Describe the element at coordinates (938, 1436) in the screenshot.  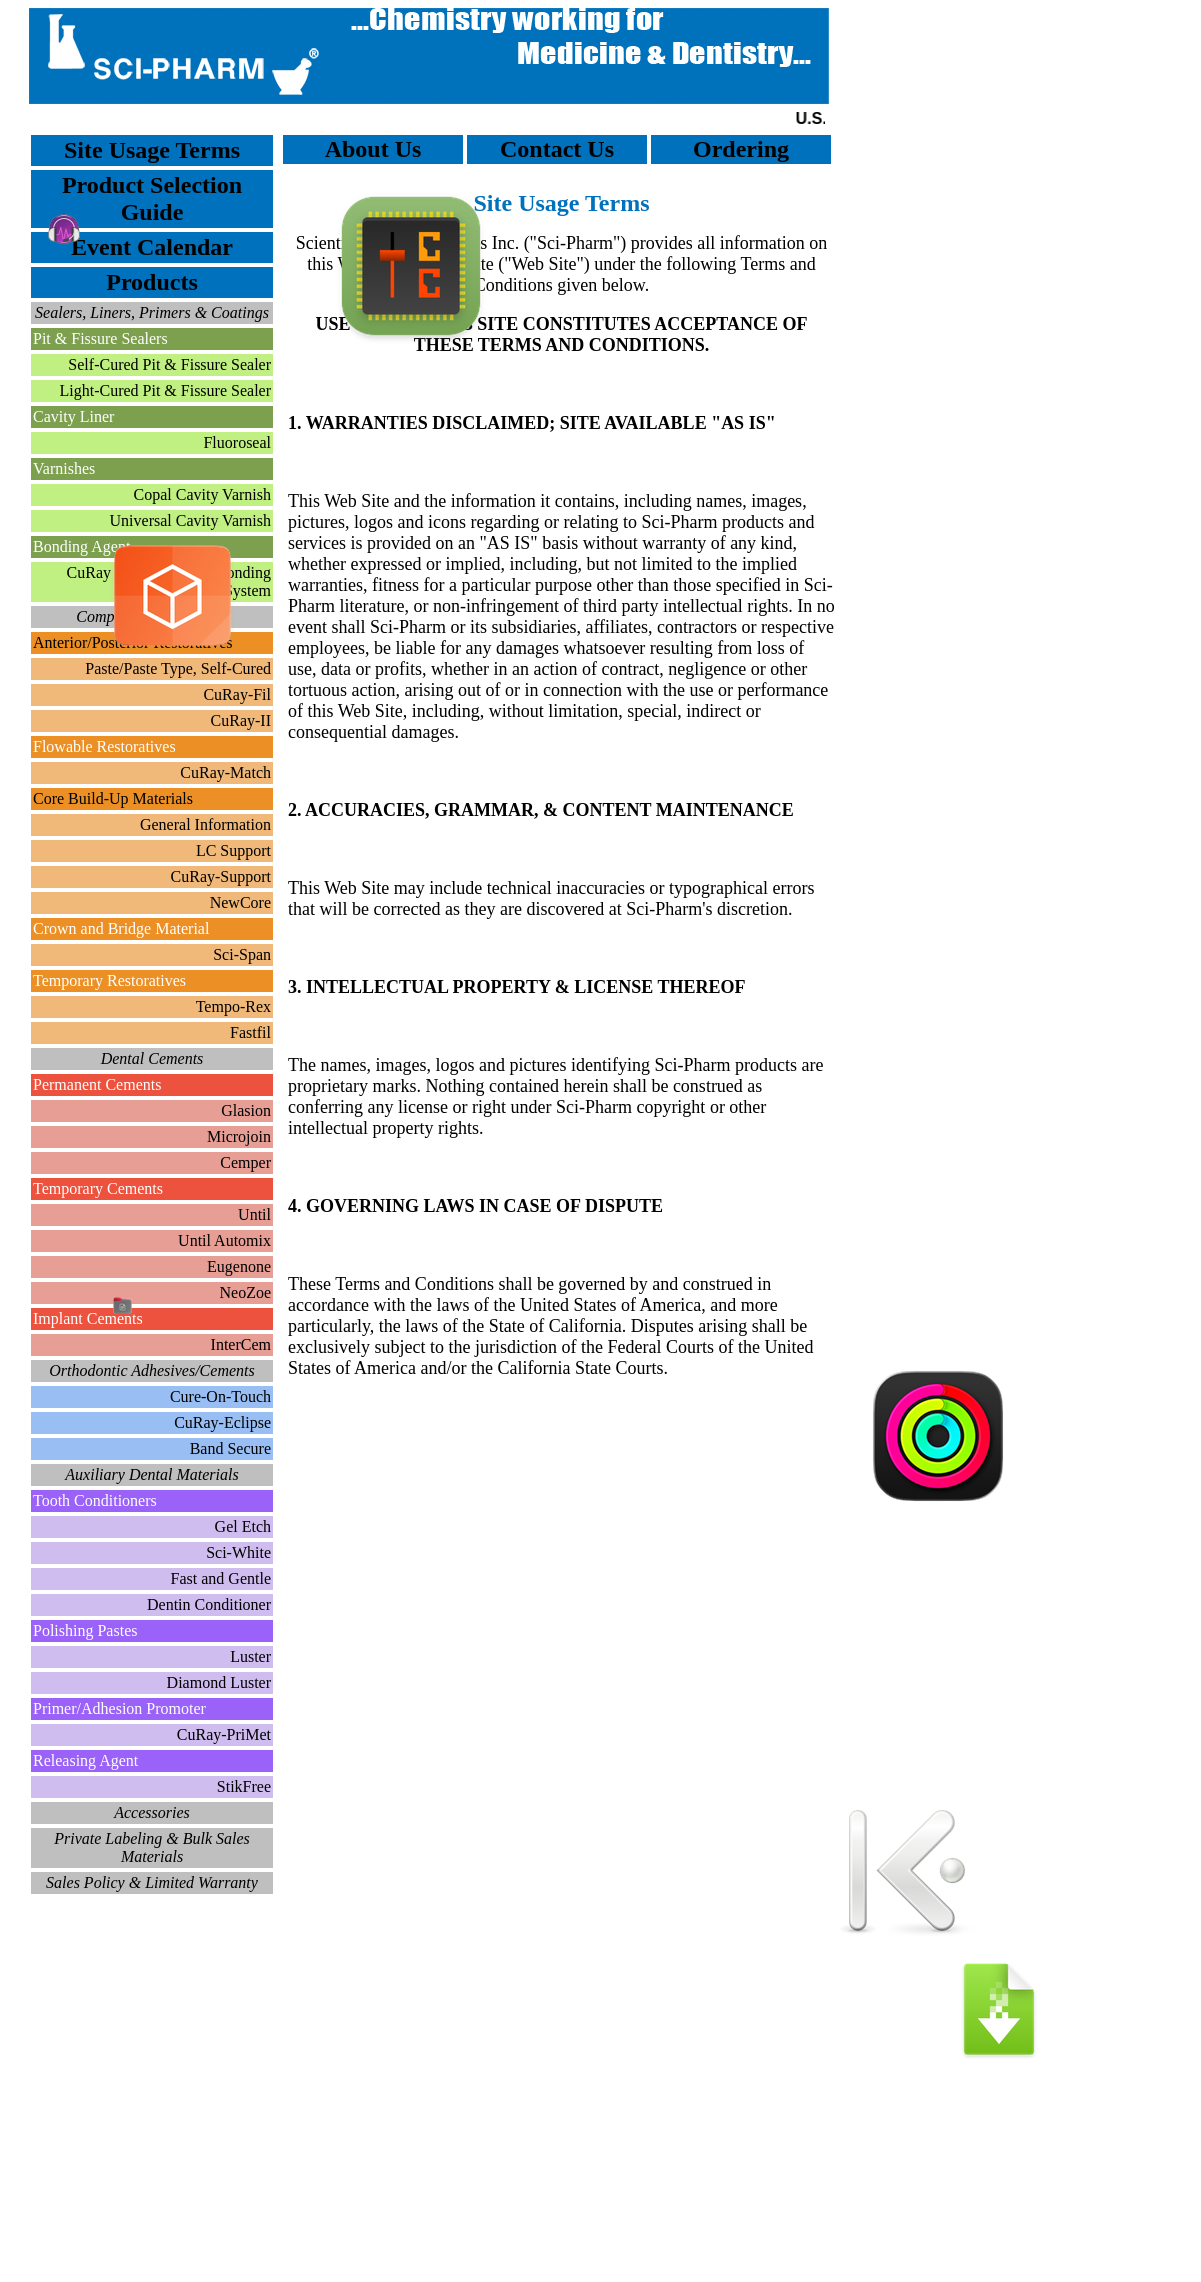
I see `open the Fitness app` at that location.